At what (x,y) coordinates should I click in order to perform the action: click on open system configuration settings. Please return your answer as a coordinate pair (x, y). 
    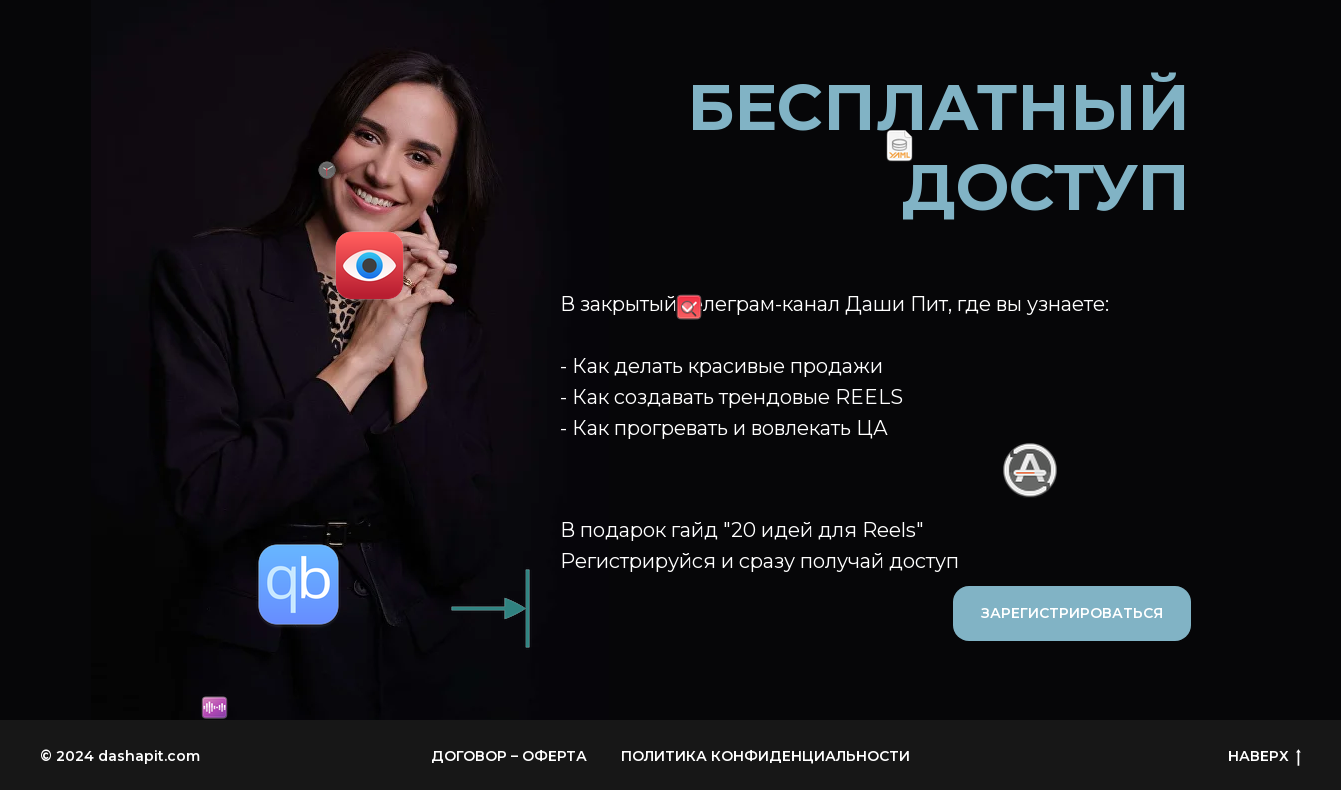
    Looking at the image, I should click on (689, 307).